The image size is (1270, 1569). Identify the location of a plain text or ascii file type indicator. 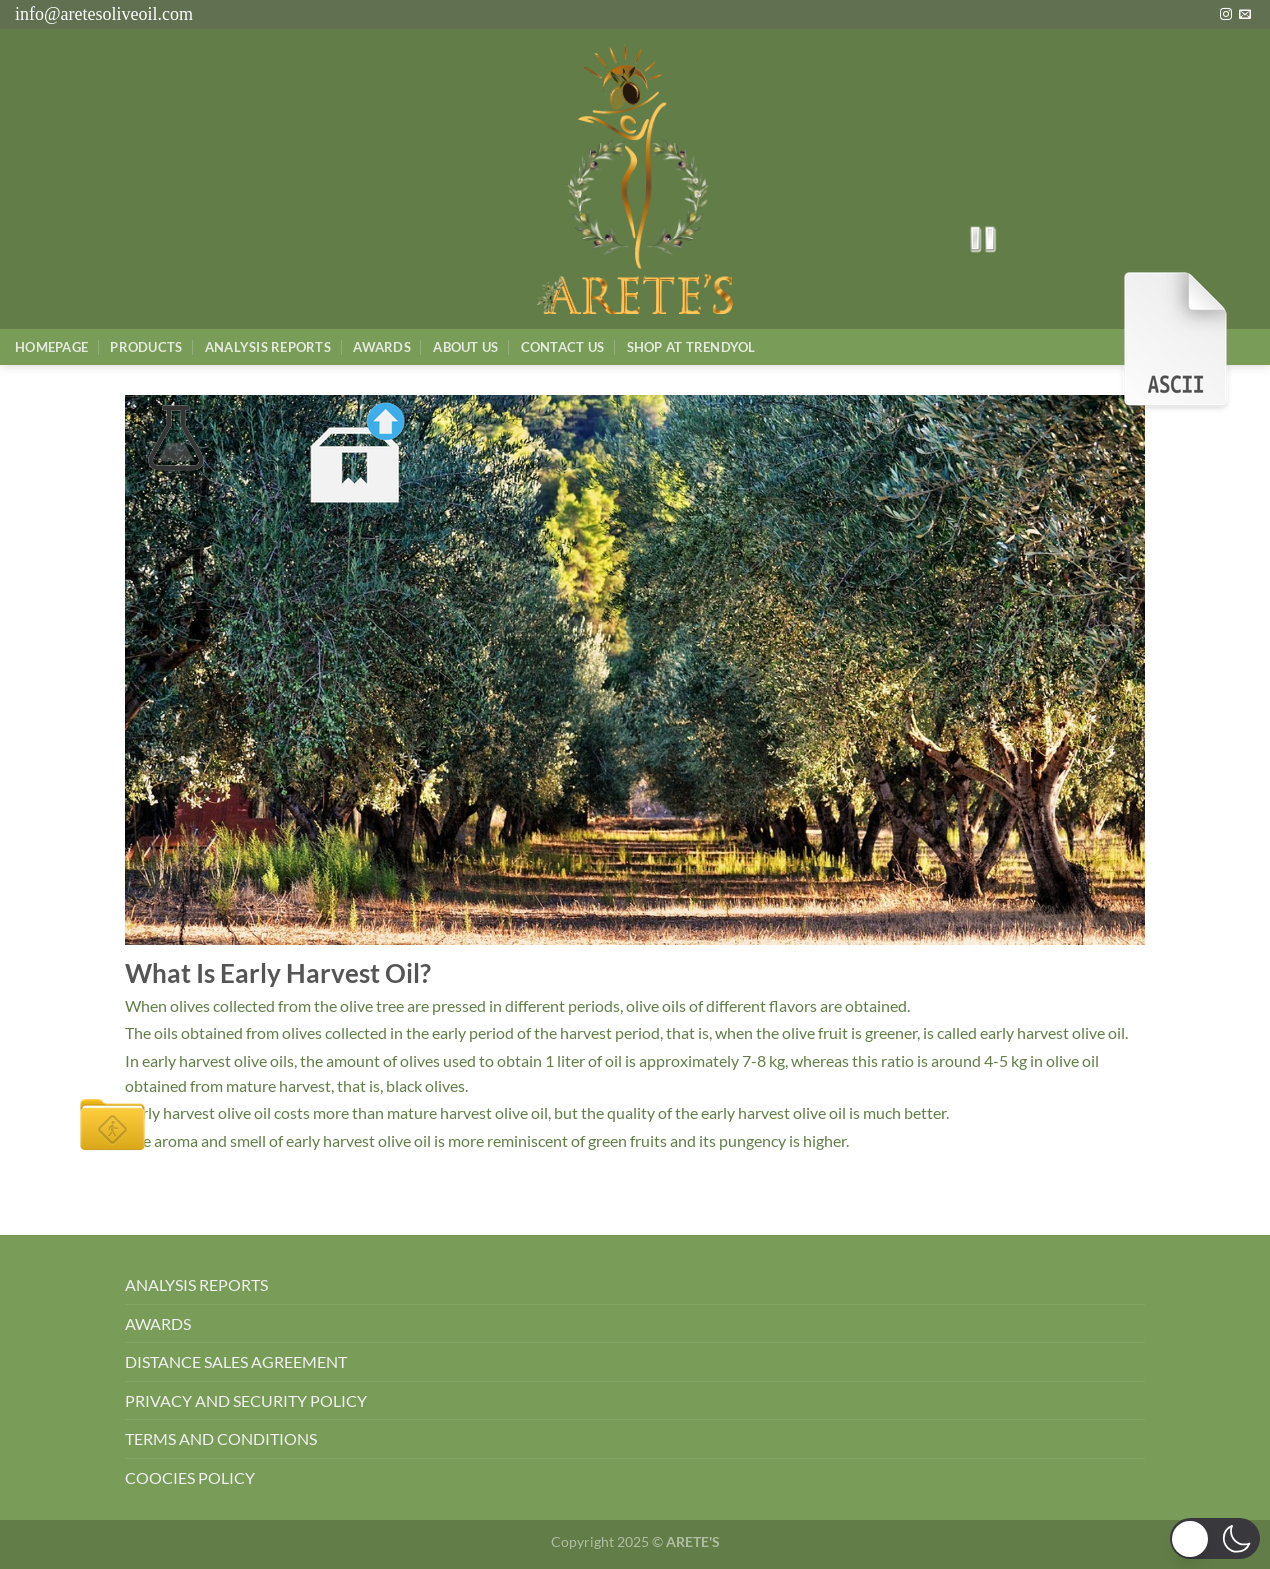
(1175, 341).